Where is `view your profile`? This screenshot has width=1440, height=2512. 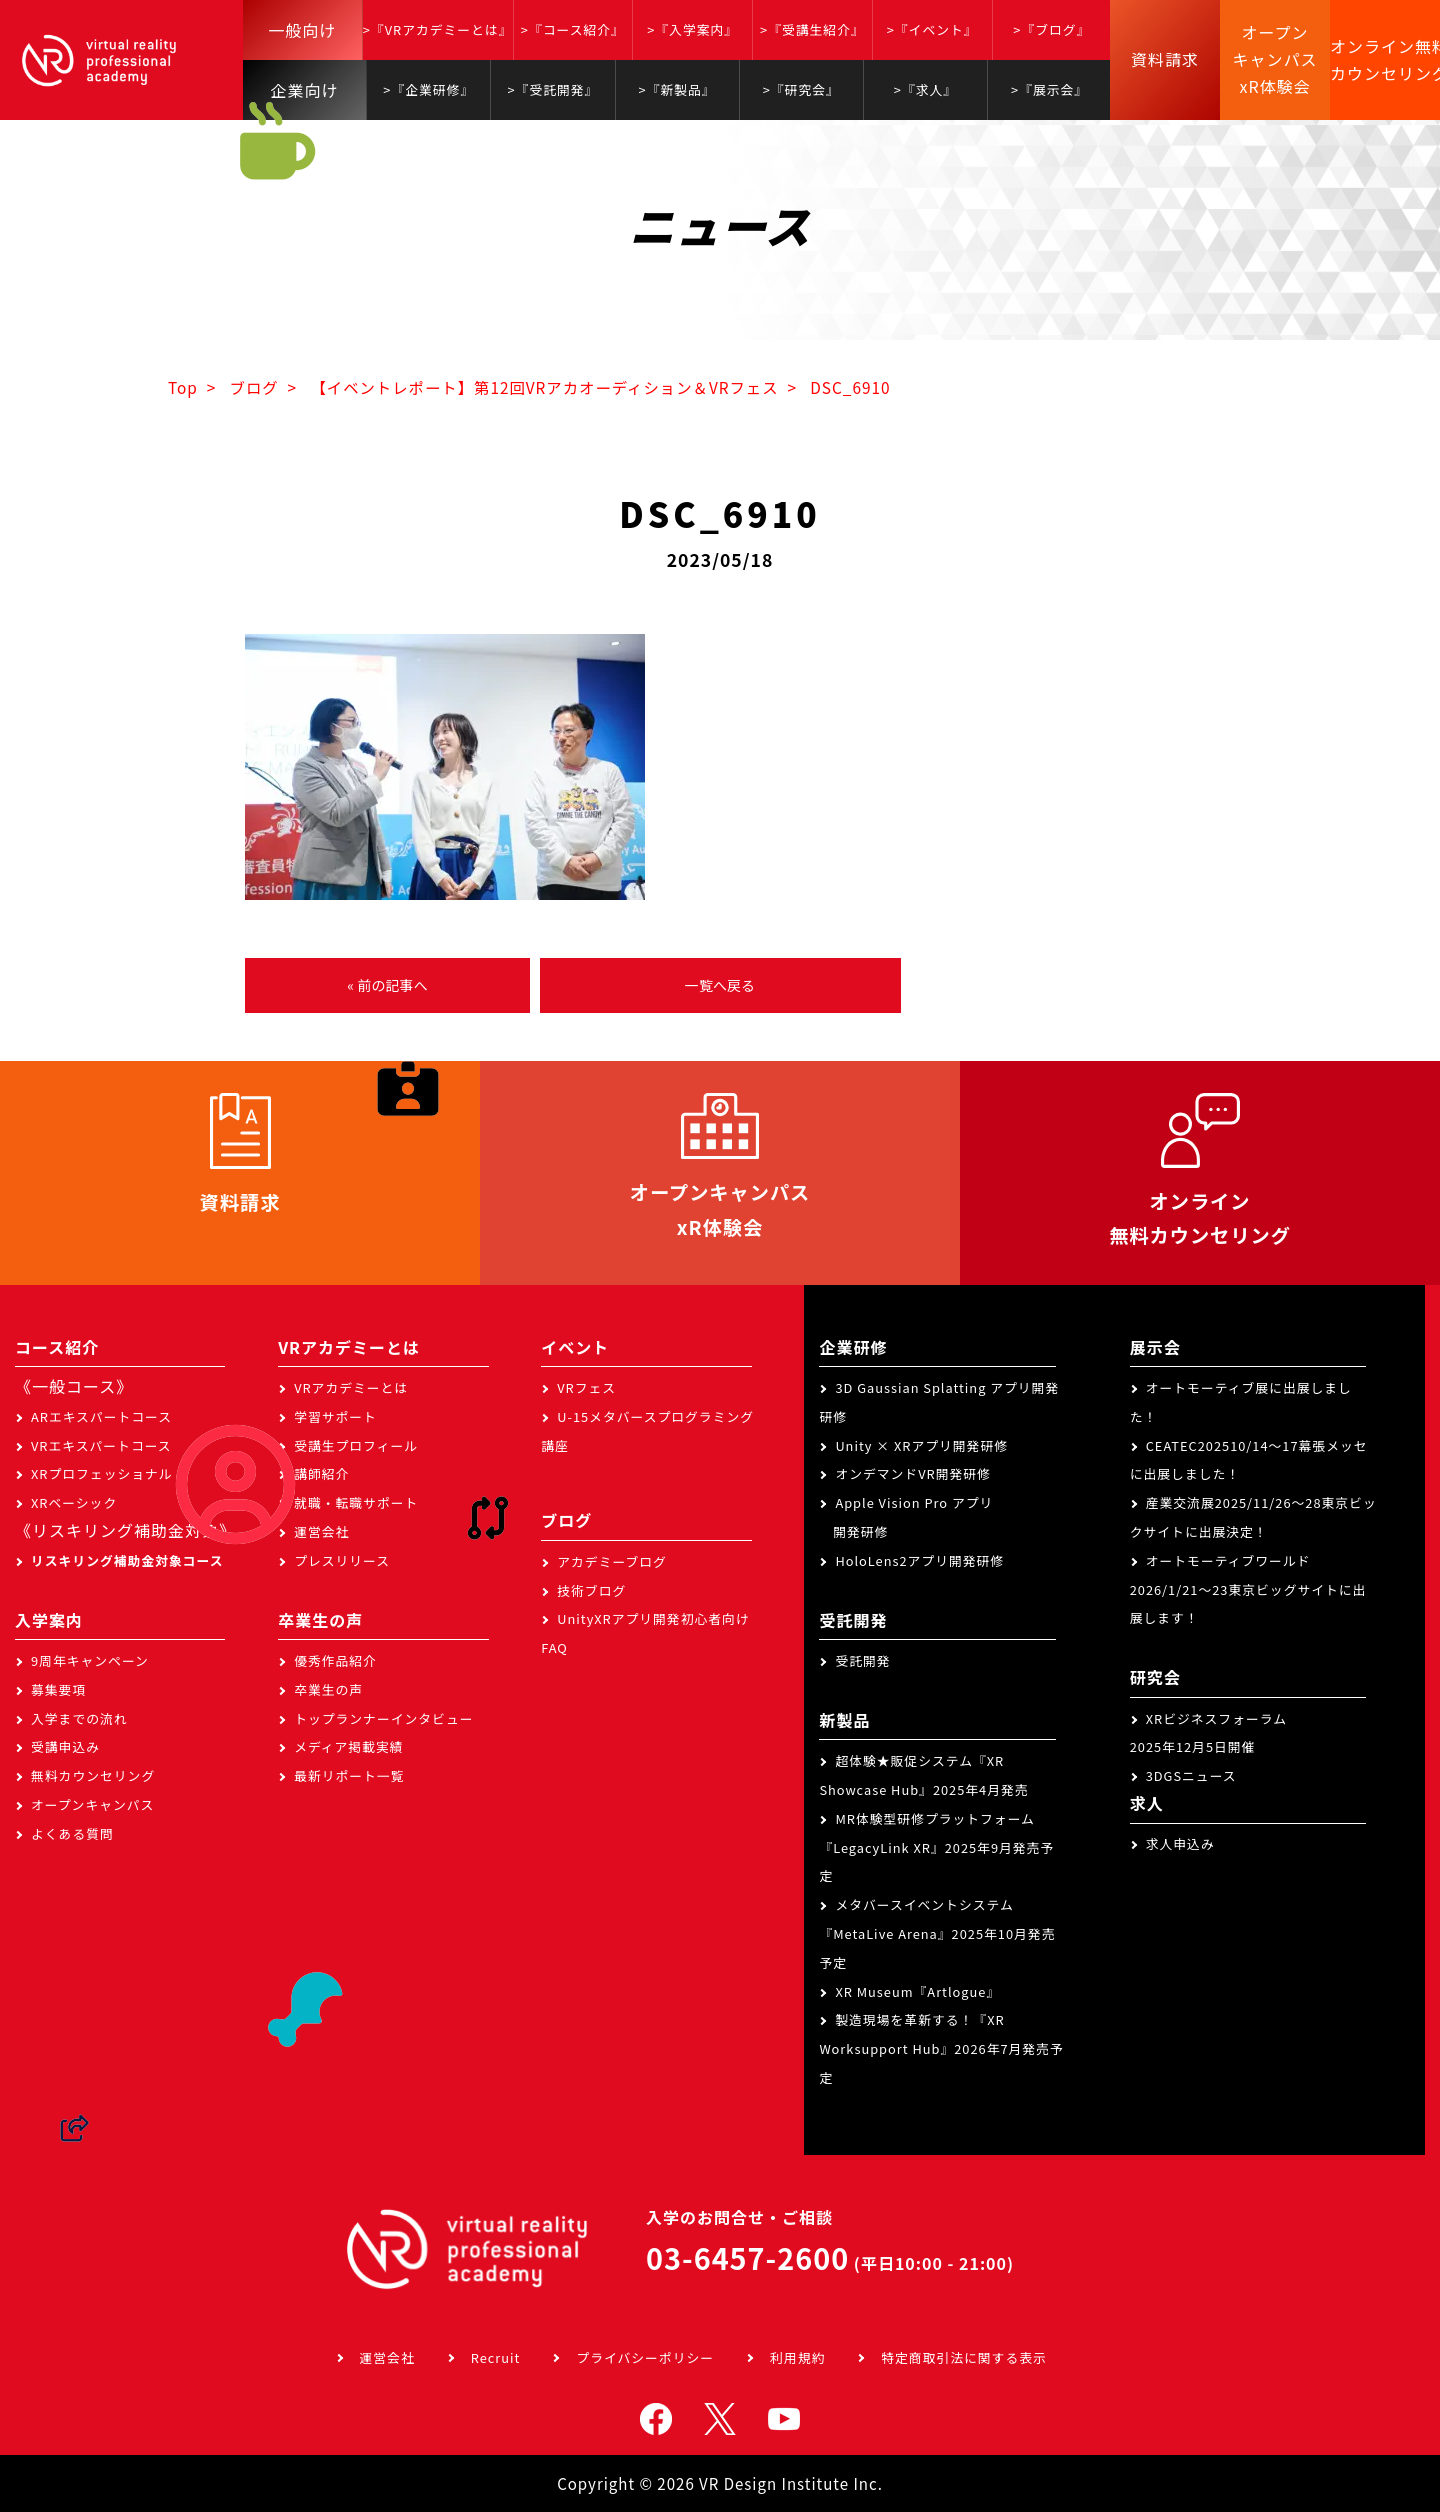 view your profile is located at coordinates (235, 1484).